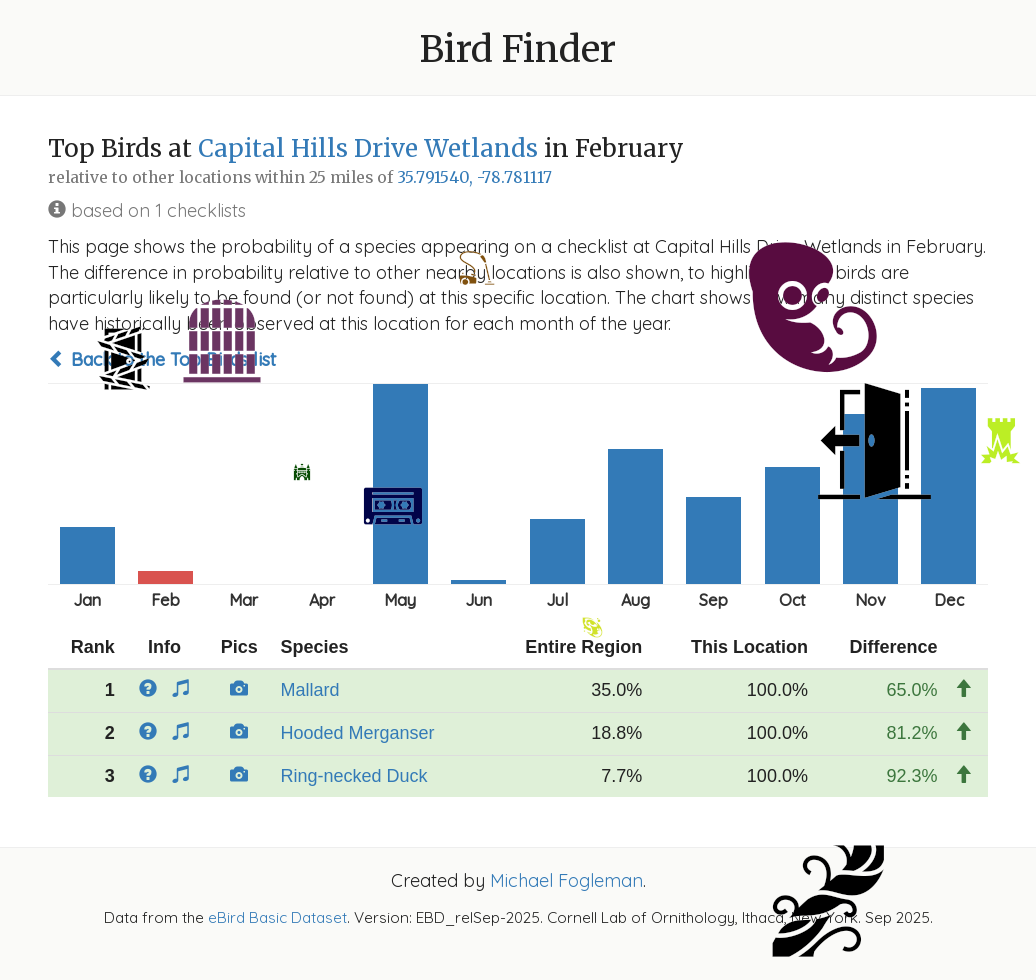 Image resolution: width=1036 pixels, height=980 pixels. What do you see at coordinates (477, 268) in the screenshot?
I see `access cleaning or vacuum robot controls` at bounding box center [477, 268].